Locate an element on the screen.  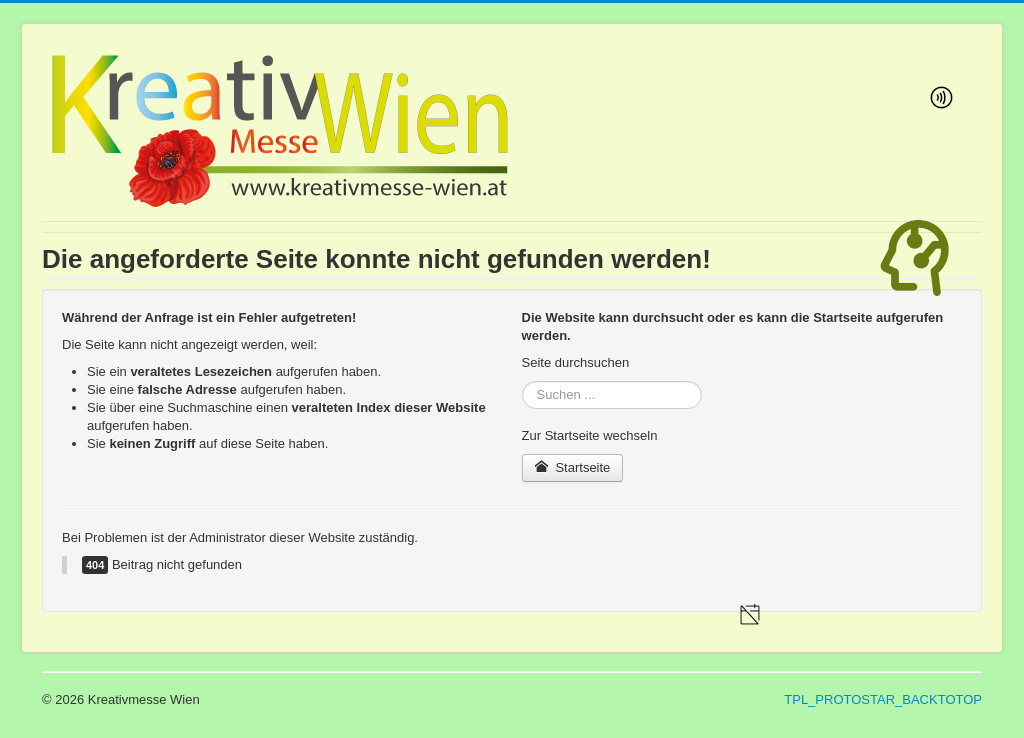
disable calendar or scheduling features is located at coordinates (750, 615).